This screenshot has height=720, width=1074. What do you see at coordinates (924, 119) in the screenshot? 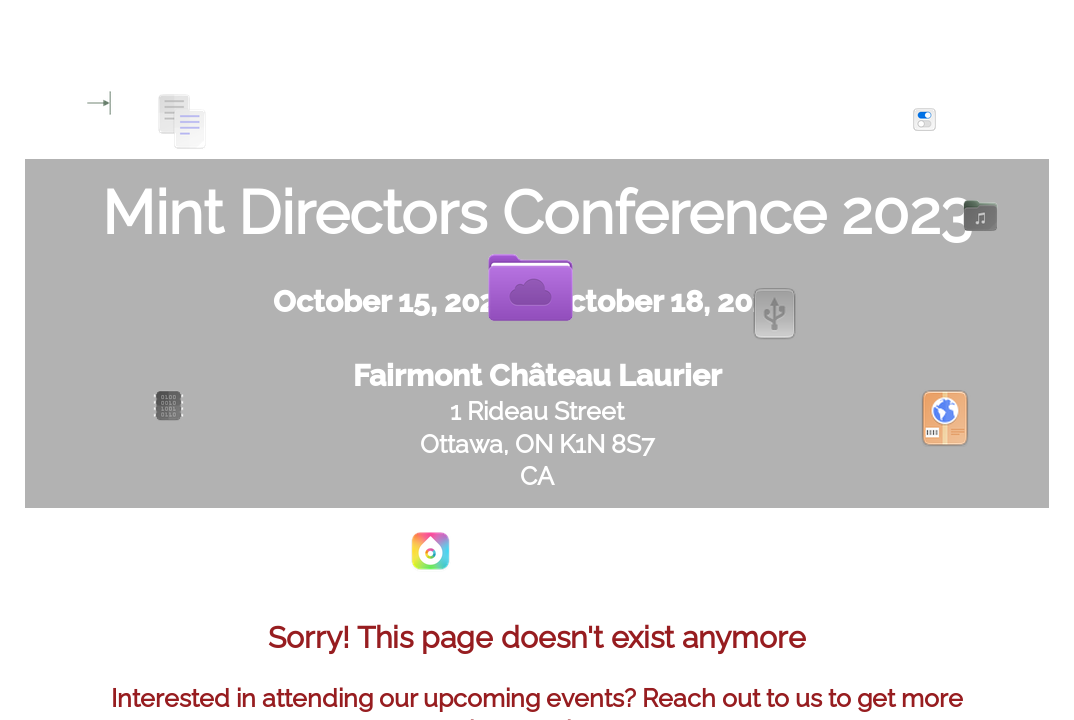
I see `open gnome tweaks application` at bounding box center [924, 119].